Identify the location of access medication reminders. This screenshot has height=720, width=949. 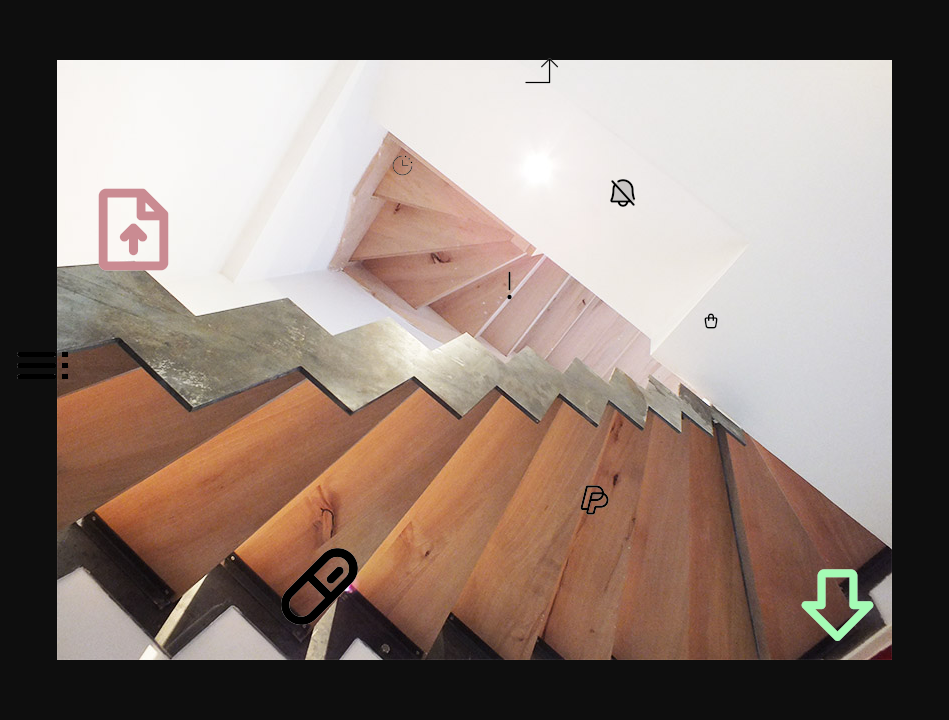
(319, 586).